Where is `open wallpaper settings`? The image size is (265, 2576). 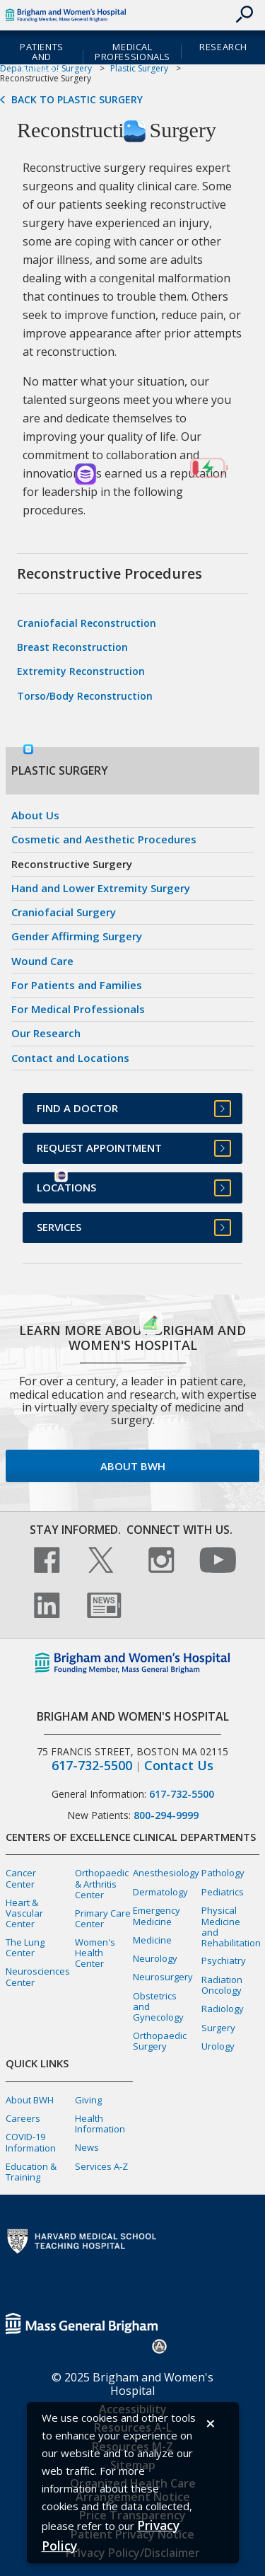
open wallpaper settings is located at coordinates (134, 131).